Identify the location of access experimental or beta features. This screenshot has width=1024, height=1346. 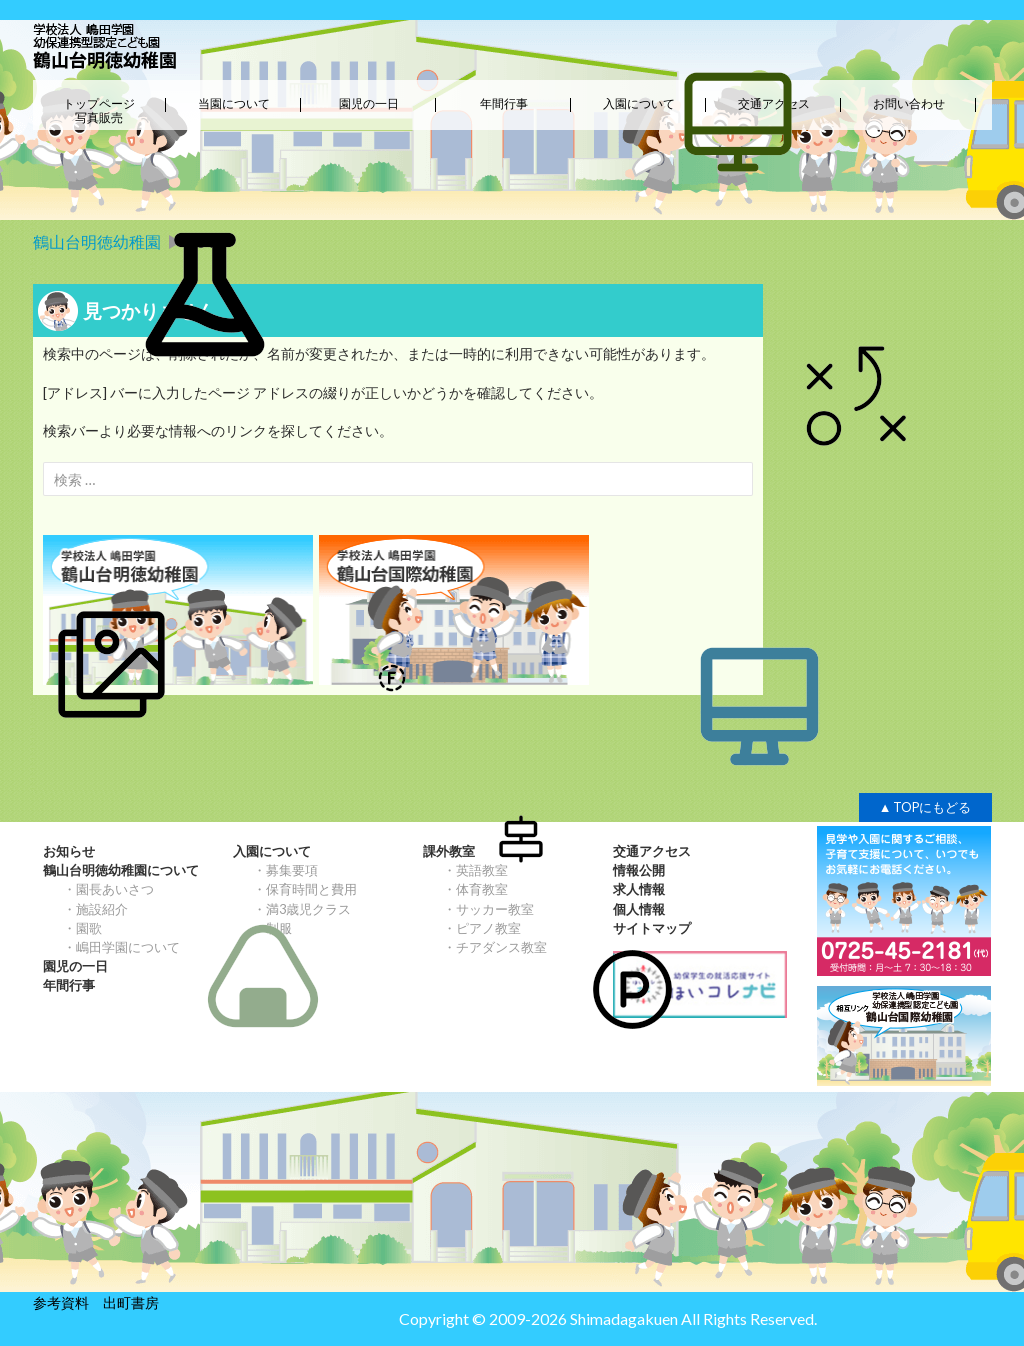
(205, 297).